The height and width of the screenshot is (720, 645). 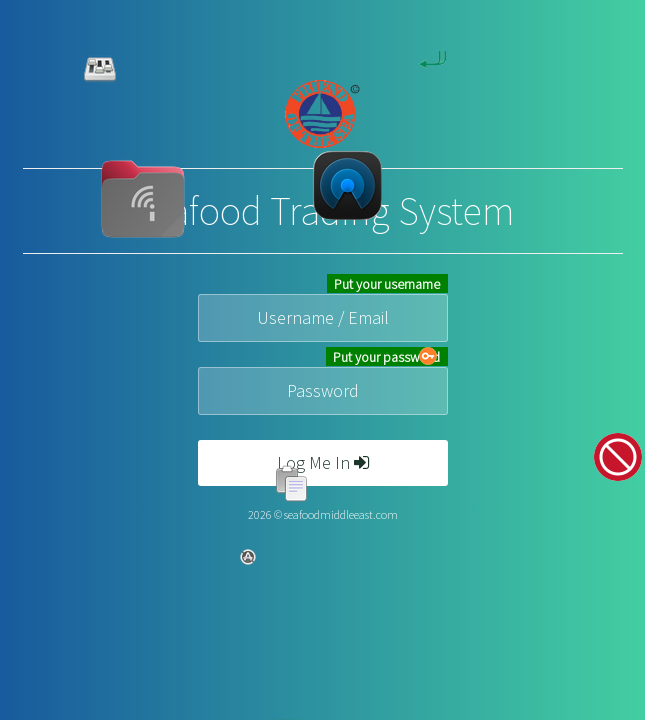 I want to click on open desktop preferences, so click(x=100, y=69).